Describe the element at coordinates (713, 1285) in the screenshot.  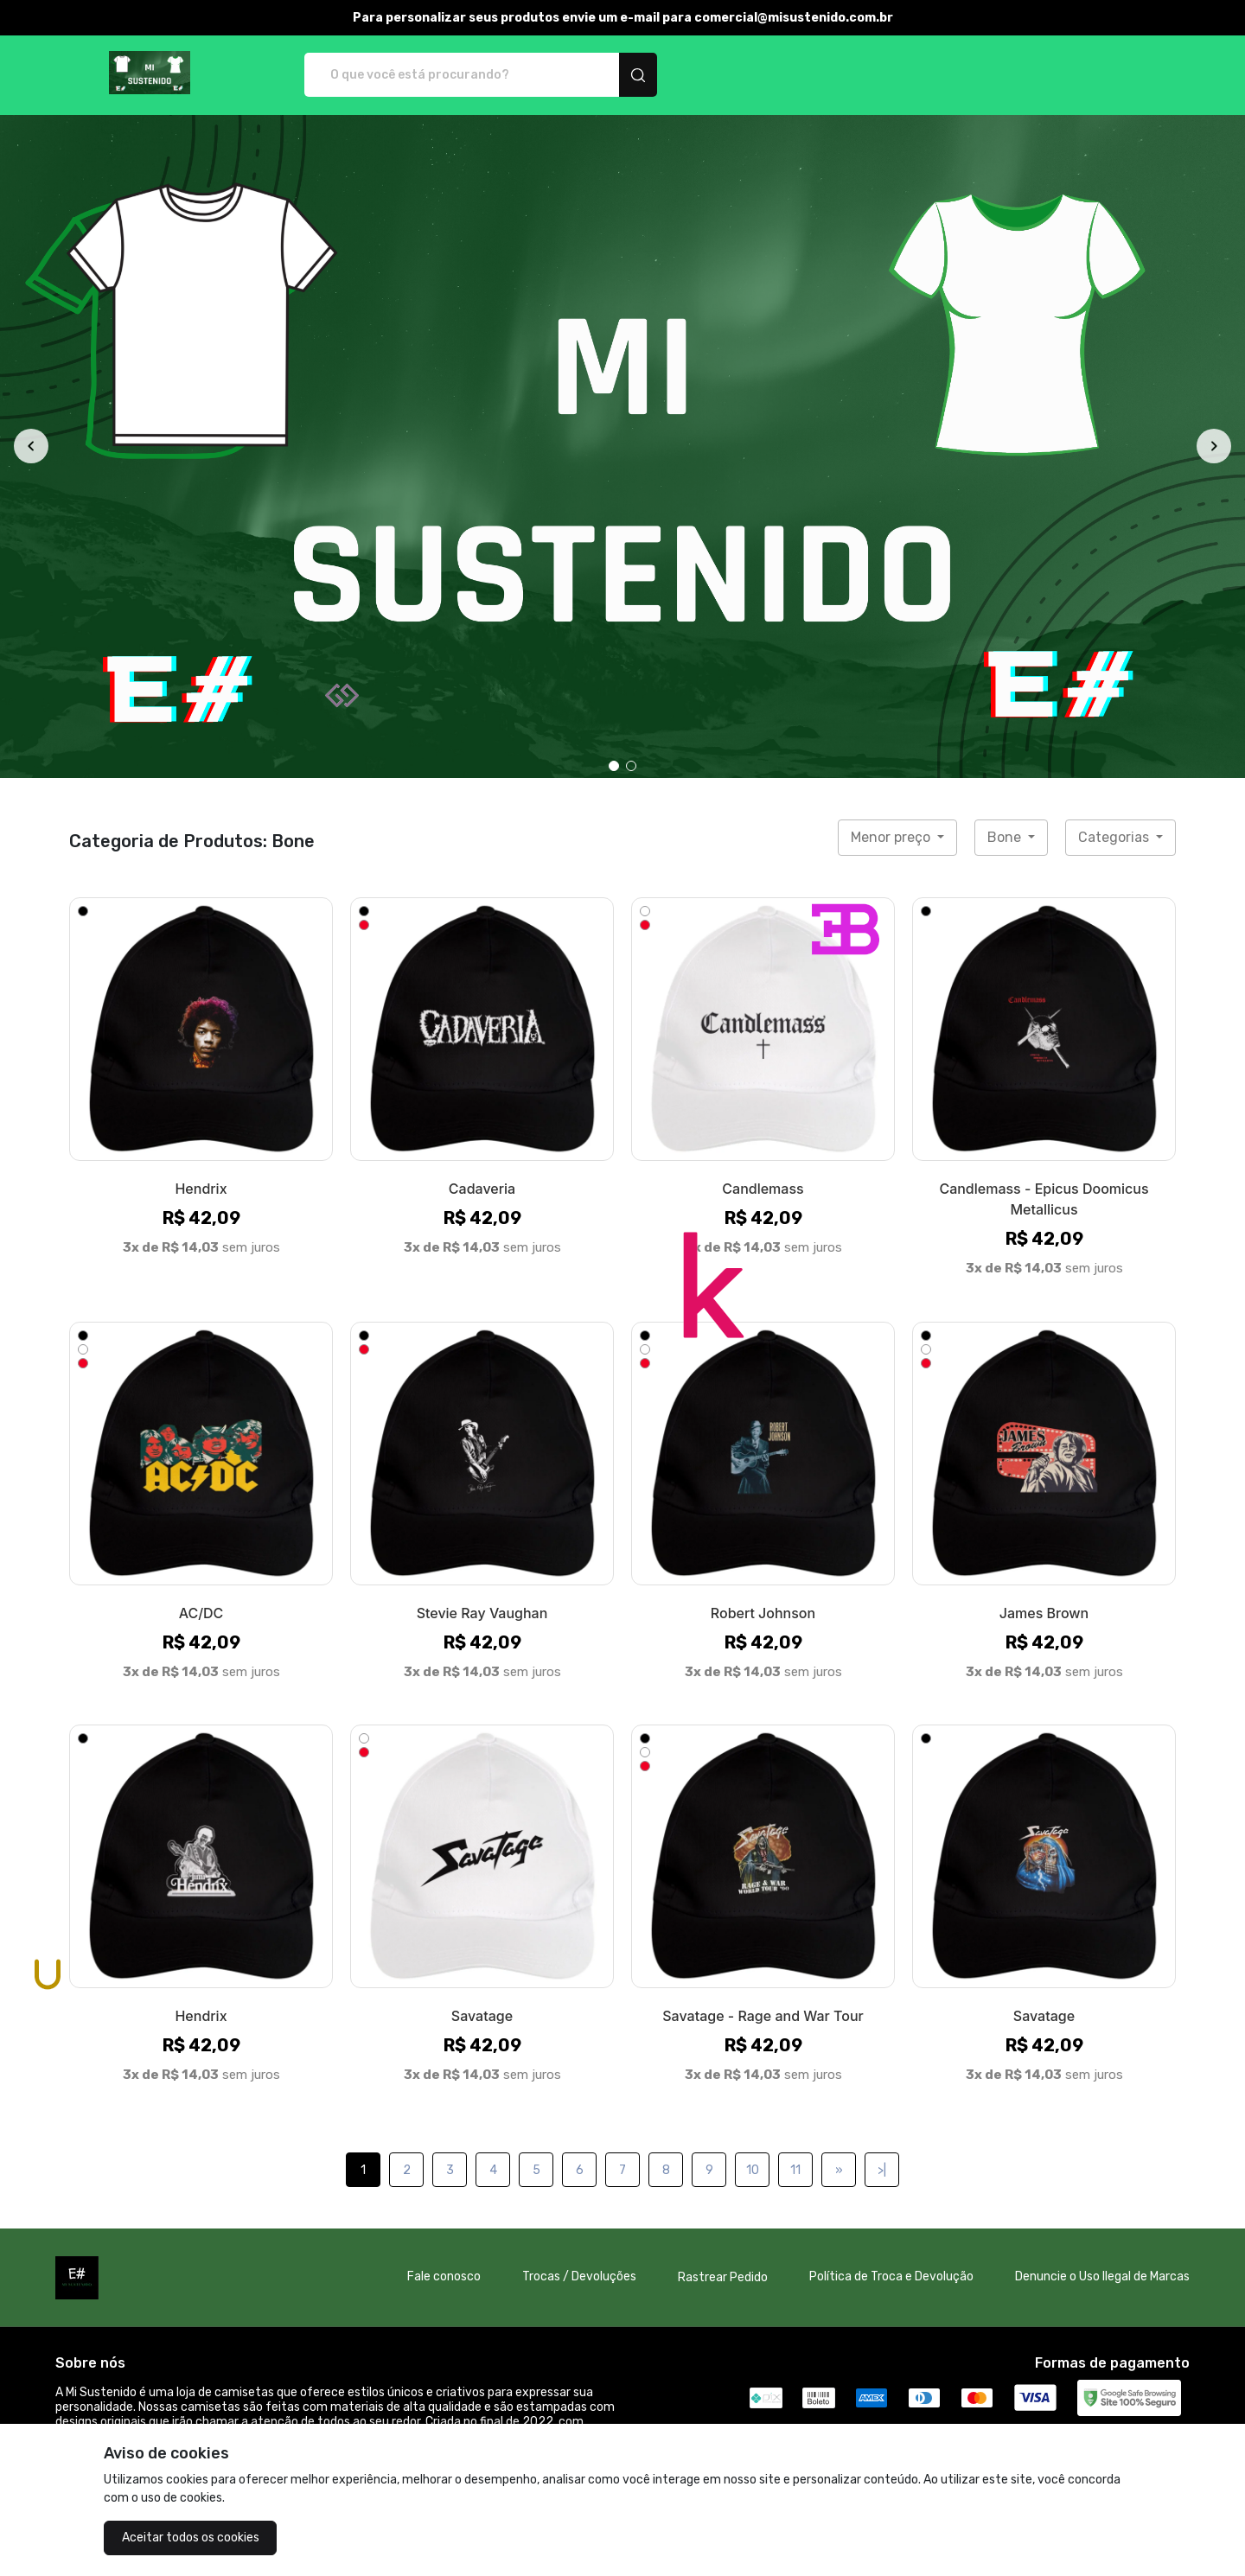
I see `link to kaggle profile or account` at that location.